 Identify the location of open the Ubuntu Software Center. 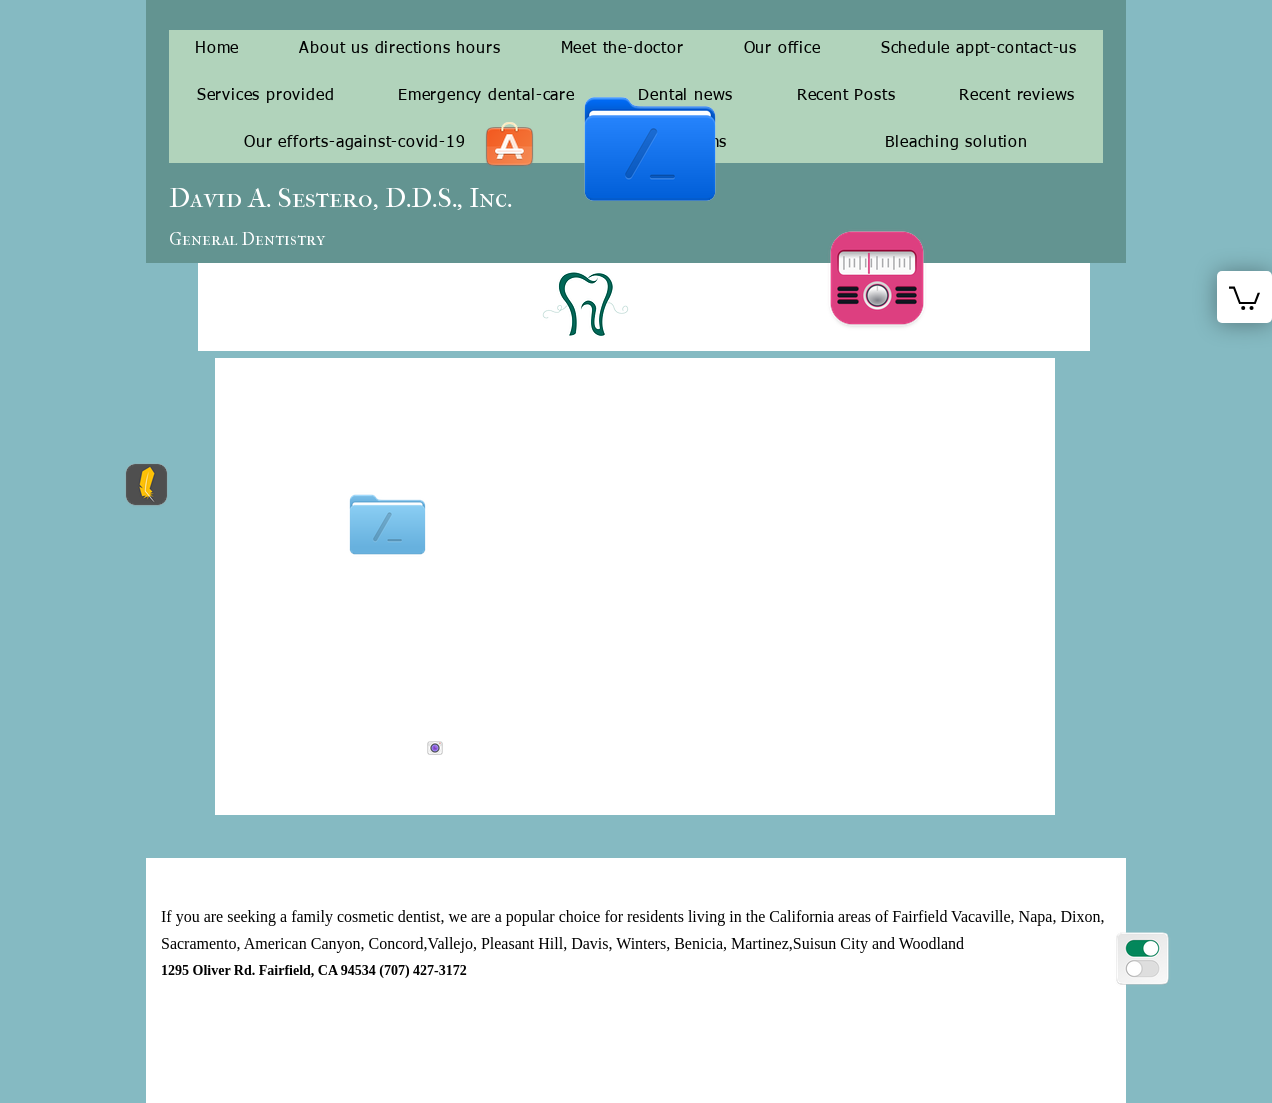
(509, 146).